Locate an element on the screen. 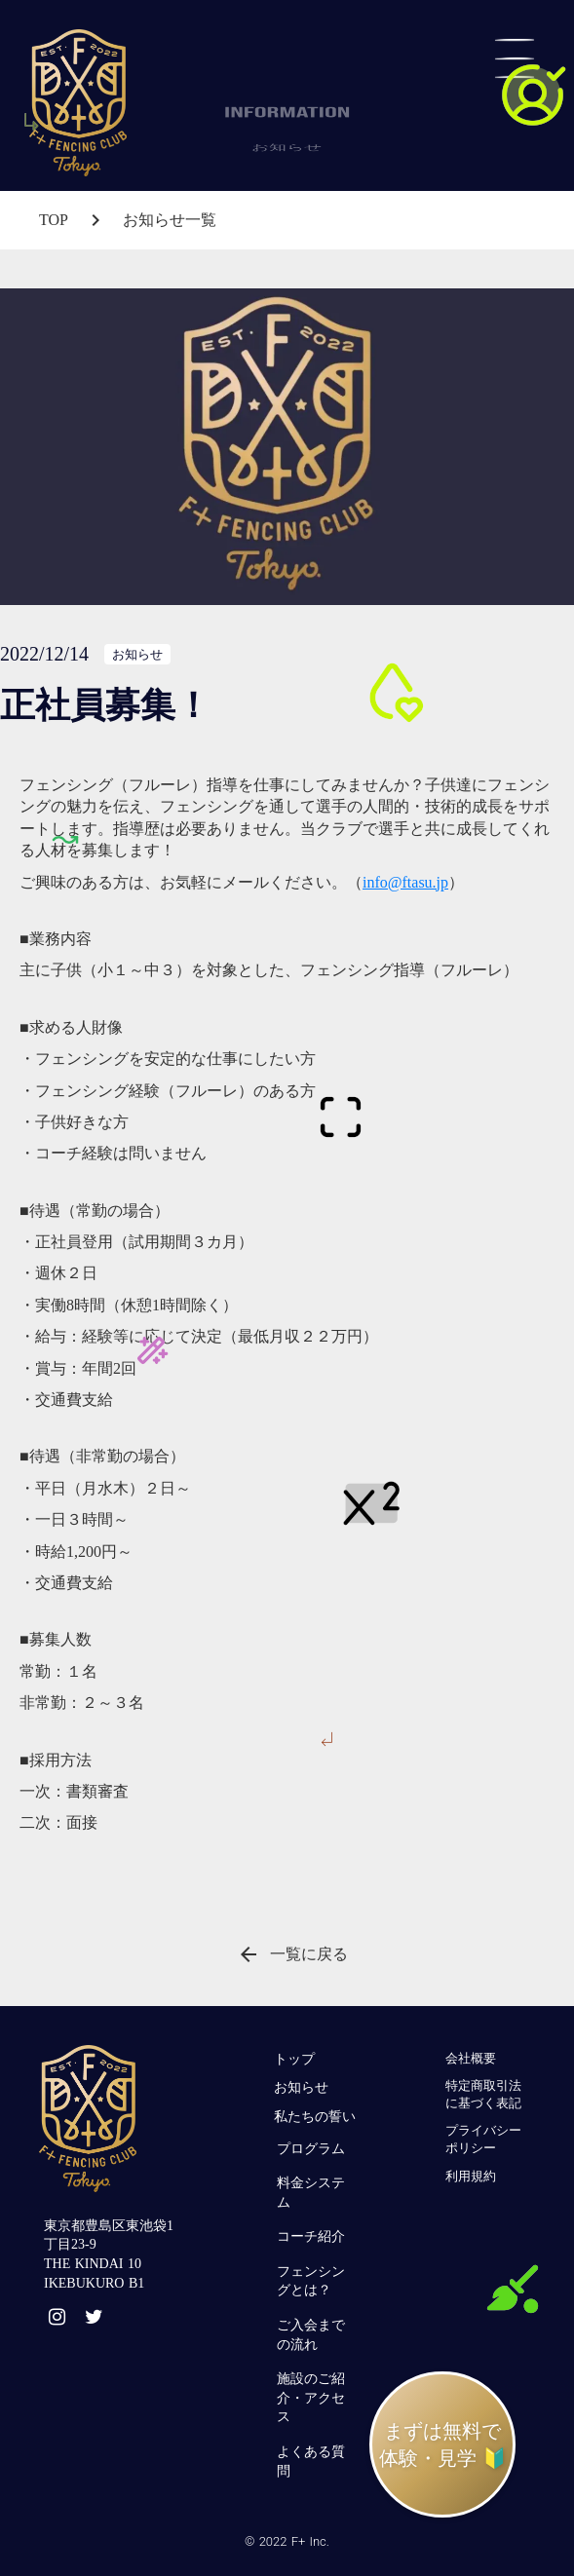 The width and height of the screenshot is (574, 2576). indicates an upward trend or growth is located at coordinates (65, 840).